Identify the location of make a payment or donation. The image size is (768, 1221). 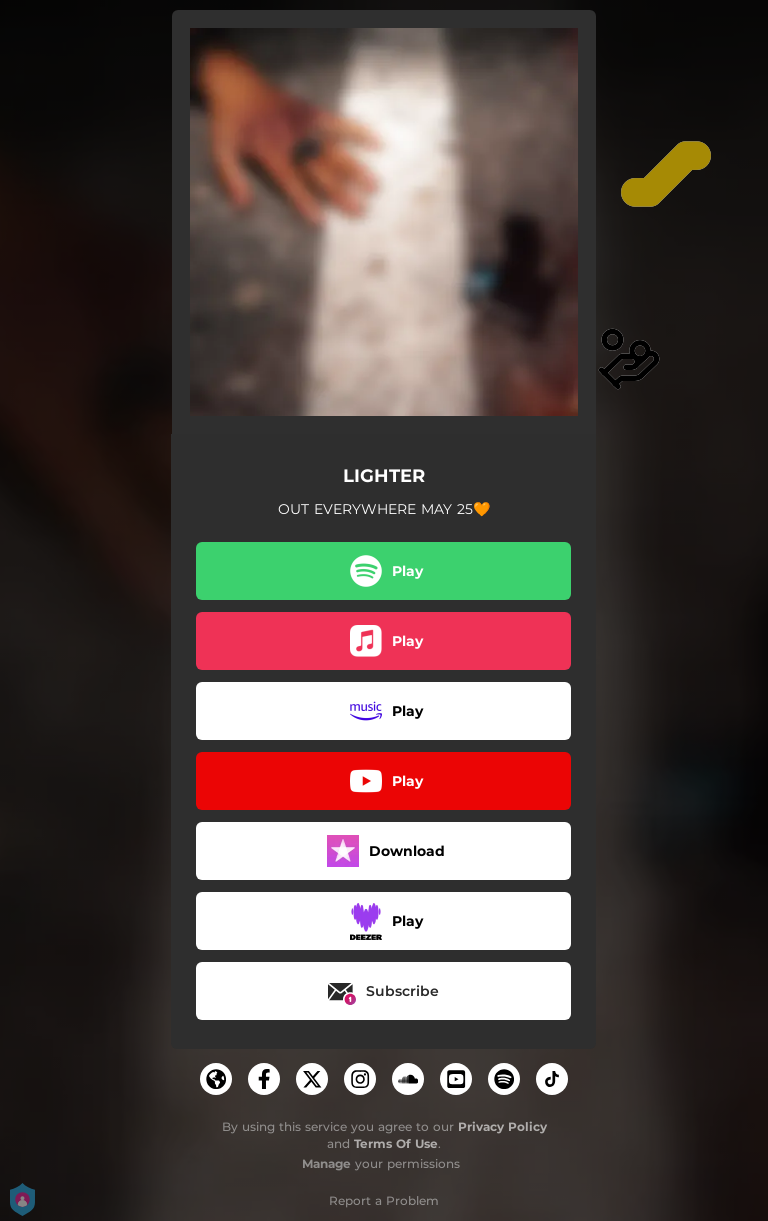
(629, 359).